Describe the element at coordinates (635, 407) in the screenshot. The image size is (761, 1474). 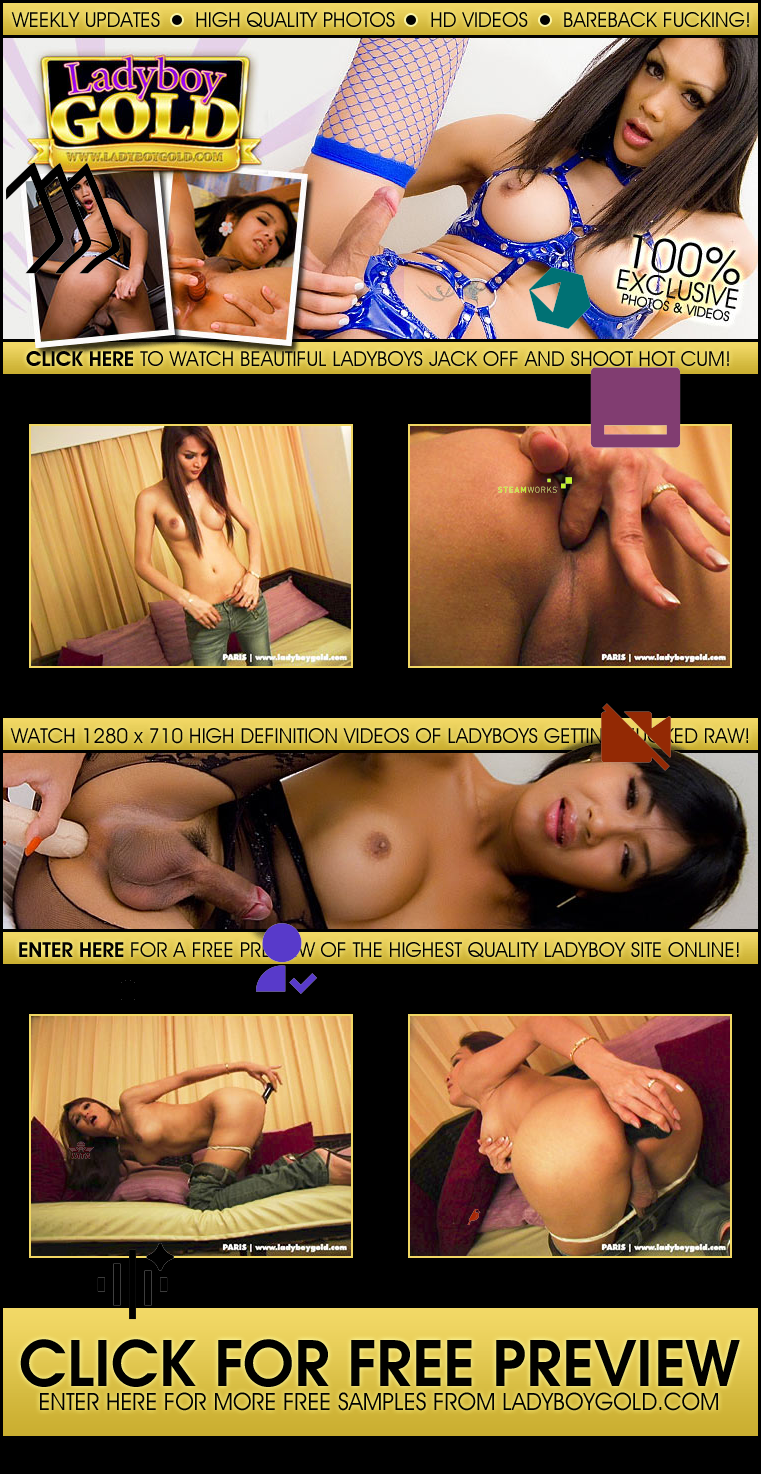
I see `switch to bottom panel layout` at that location.